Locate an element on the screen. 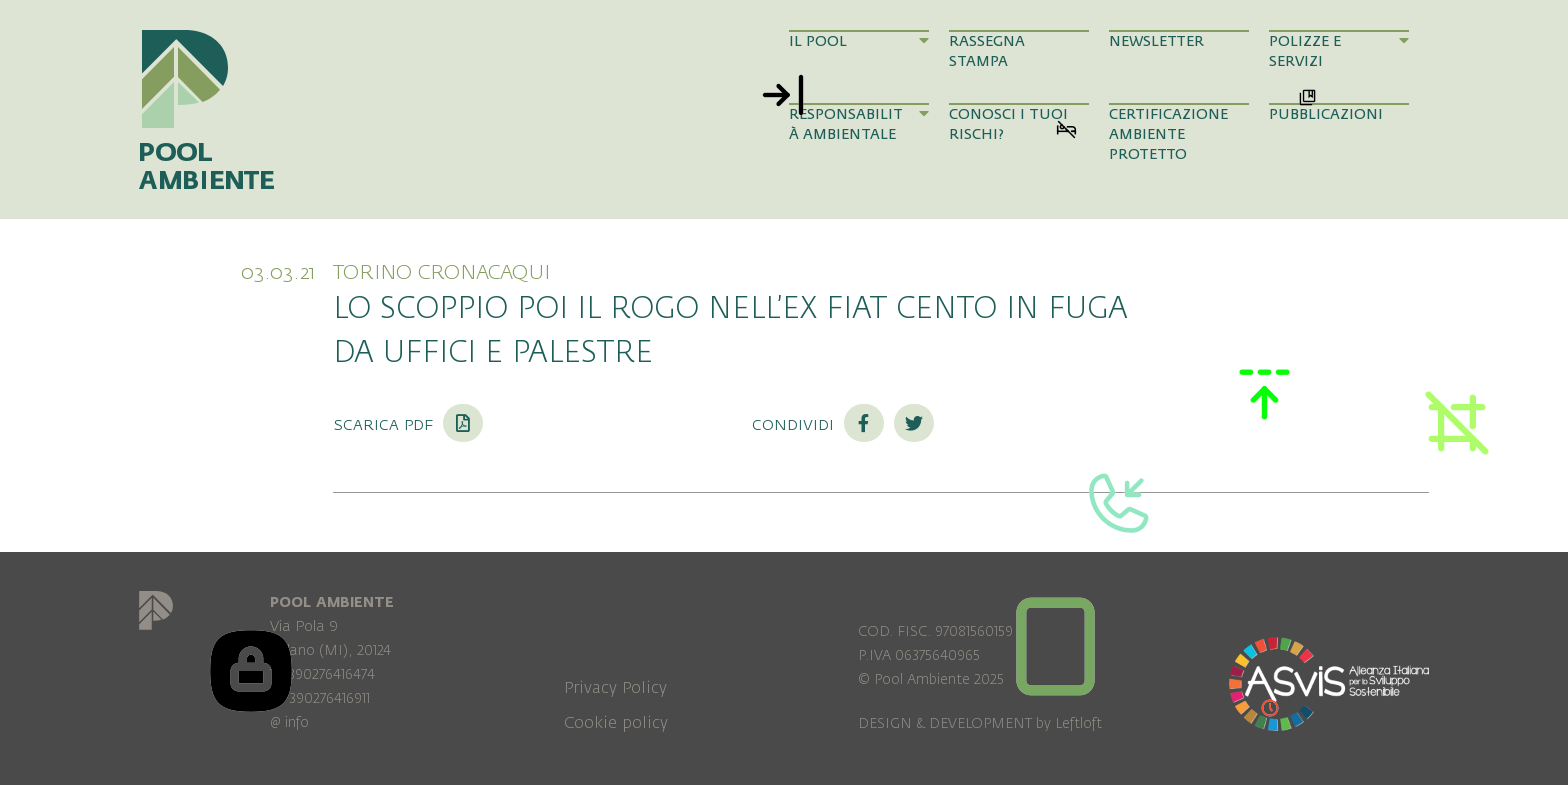 The width and height of the screenshot is (1568, 785). view current time is located at coordinates (1270, 708).